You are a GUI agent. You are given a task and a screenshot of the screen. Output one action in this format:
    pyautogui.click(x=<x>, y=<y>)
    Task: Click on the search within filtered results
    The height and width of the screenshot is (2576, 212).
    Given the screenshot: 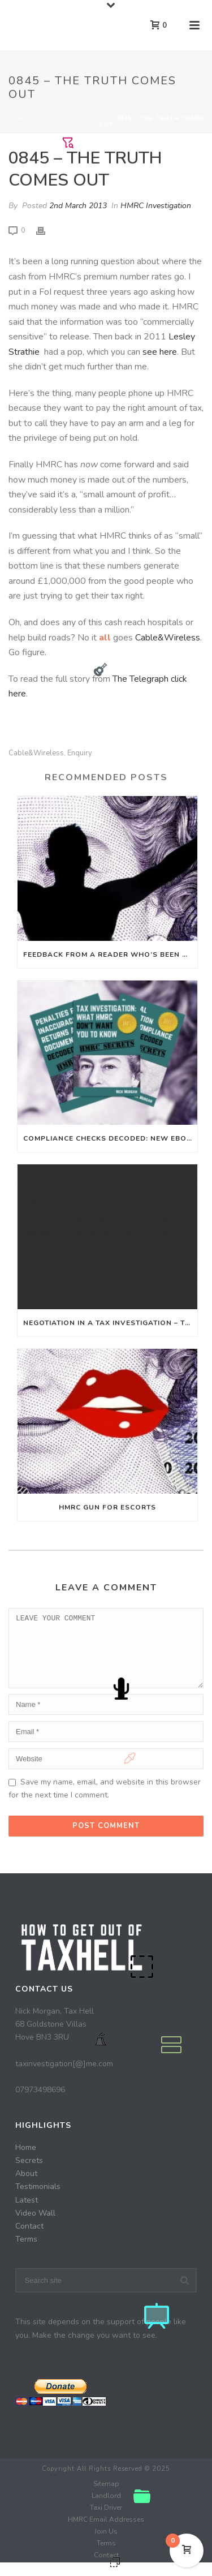 What is the action you would take?
    pyautogui.click(x=67, y=142)
    